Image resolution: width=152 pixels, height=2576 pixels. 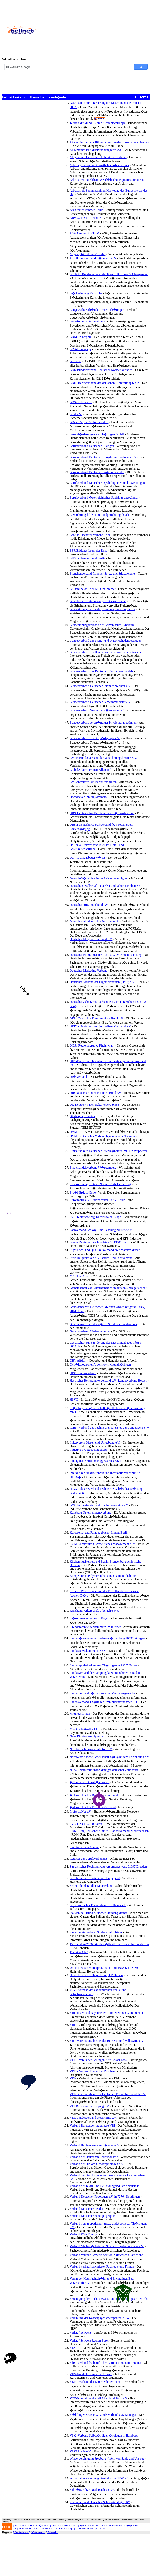 I want to click on forage for mushrooms in the wild, so click(x=96, y=835).